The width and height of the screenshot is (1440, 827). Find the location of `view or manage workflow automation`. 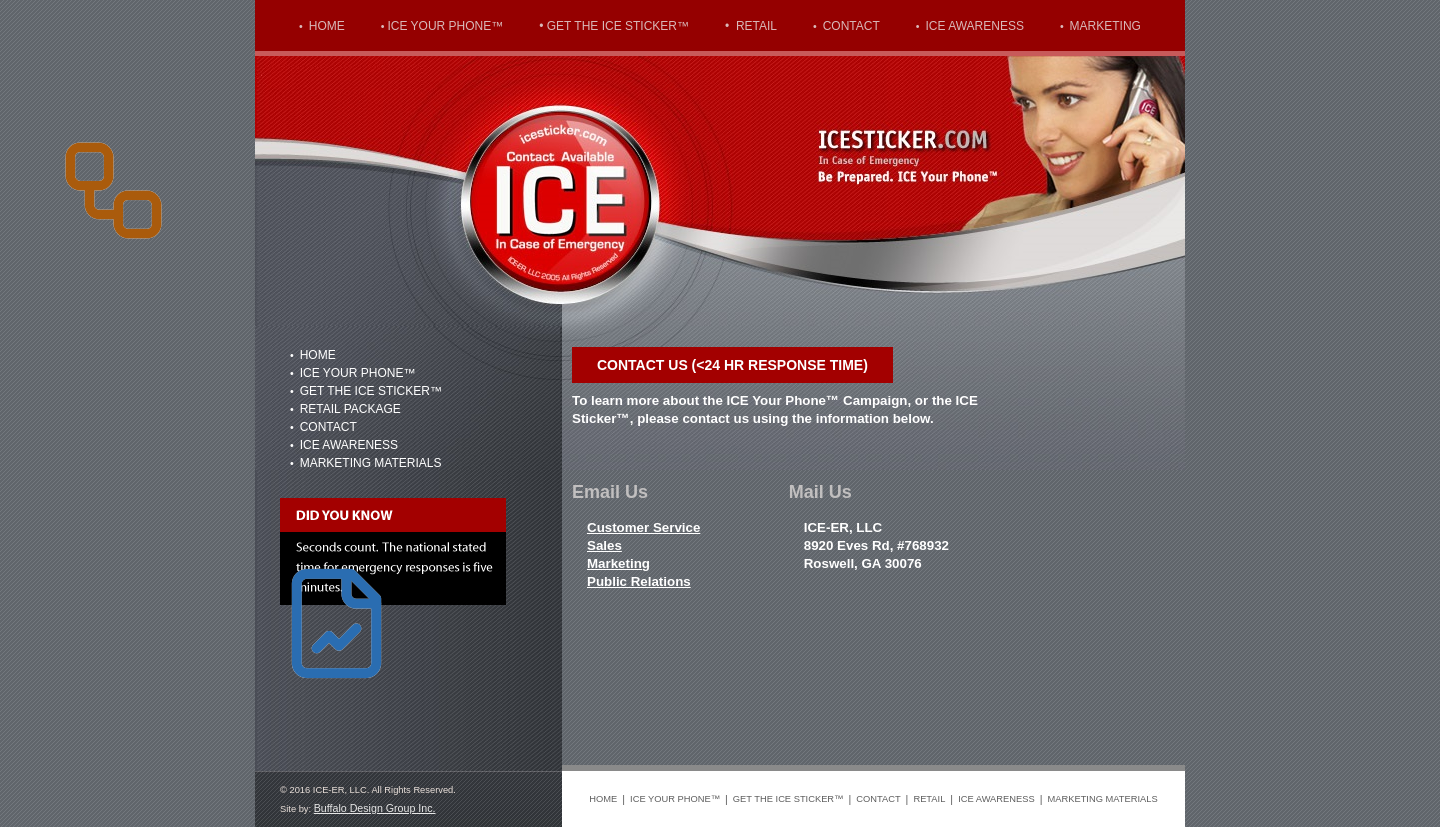

view or manage workflow automation is located at coordinates (113, 190).